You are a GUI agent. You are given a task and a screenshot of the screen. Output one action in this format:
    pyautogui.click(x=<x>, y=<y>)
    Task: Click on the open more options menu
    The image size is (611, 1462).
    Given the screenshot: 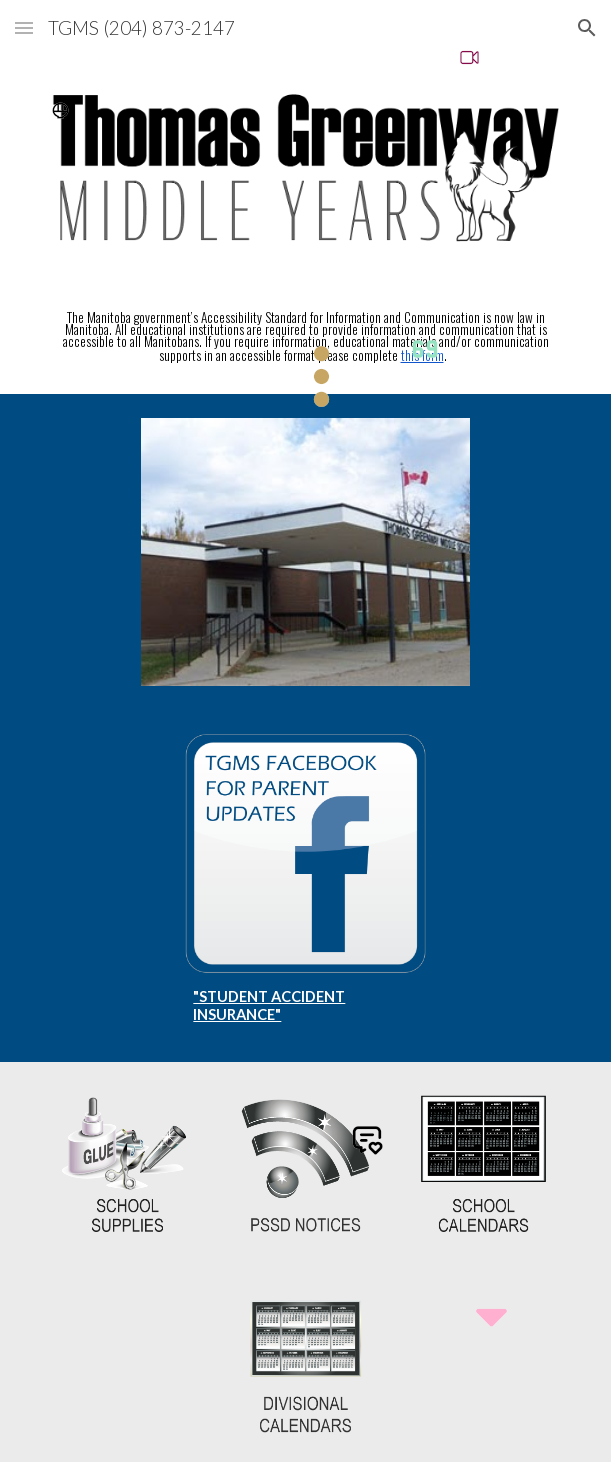 What is the action you would take?
    pyautogui.click(x=321, y=376)
    